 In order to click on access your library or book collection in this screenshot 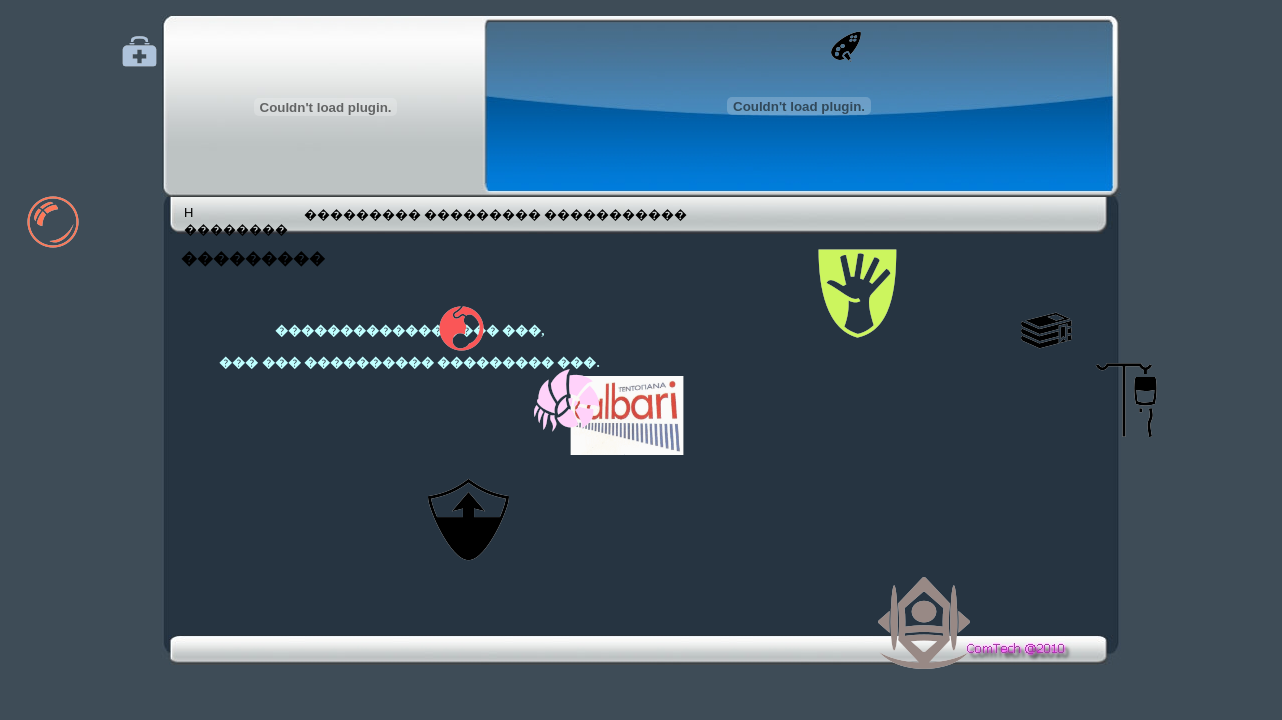, I will do `click(1046, 330)`.